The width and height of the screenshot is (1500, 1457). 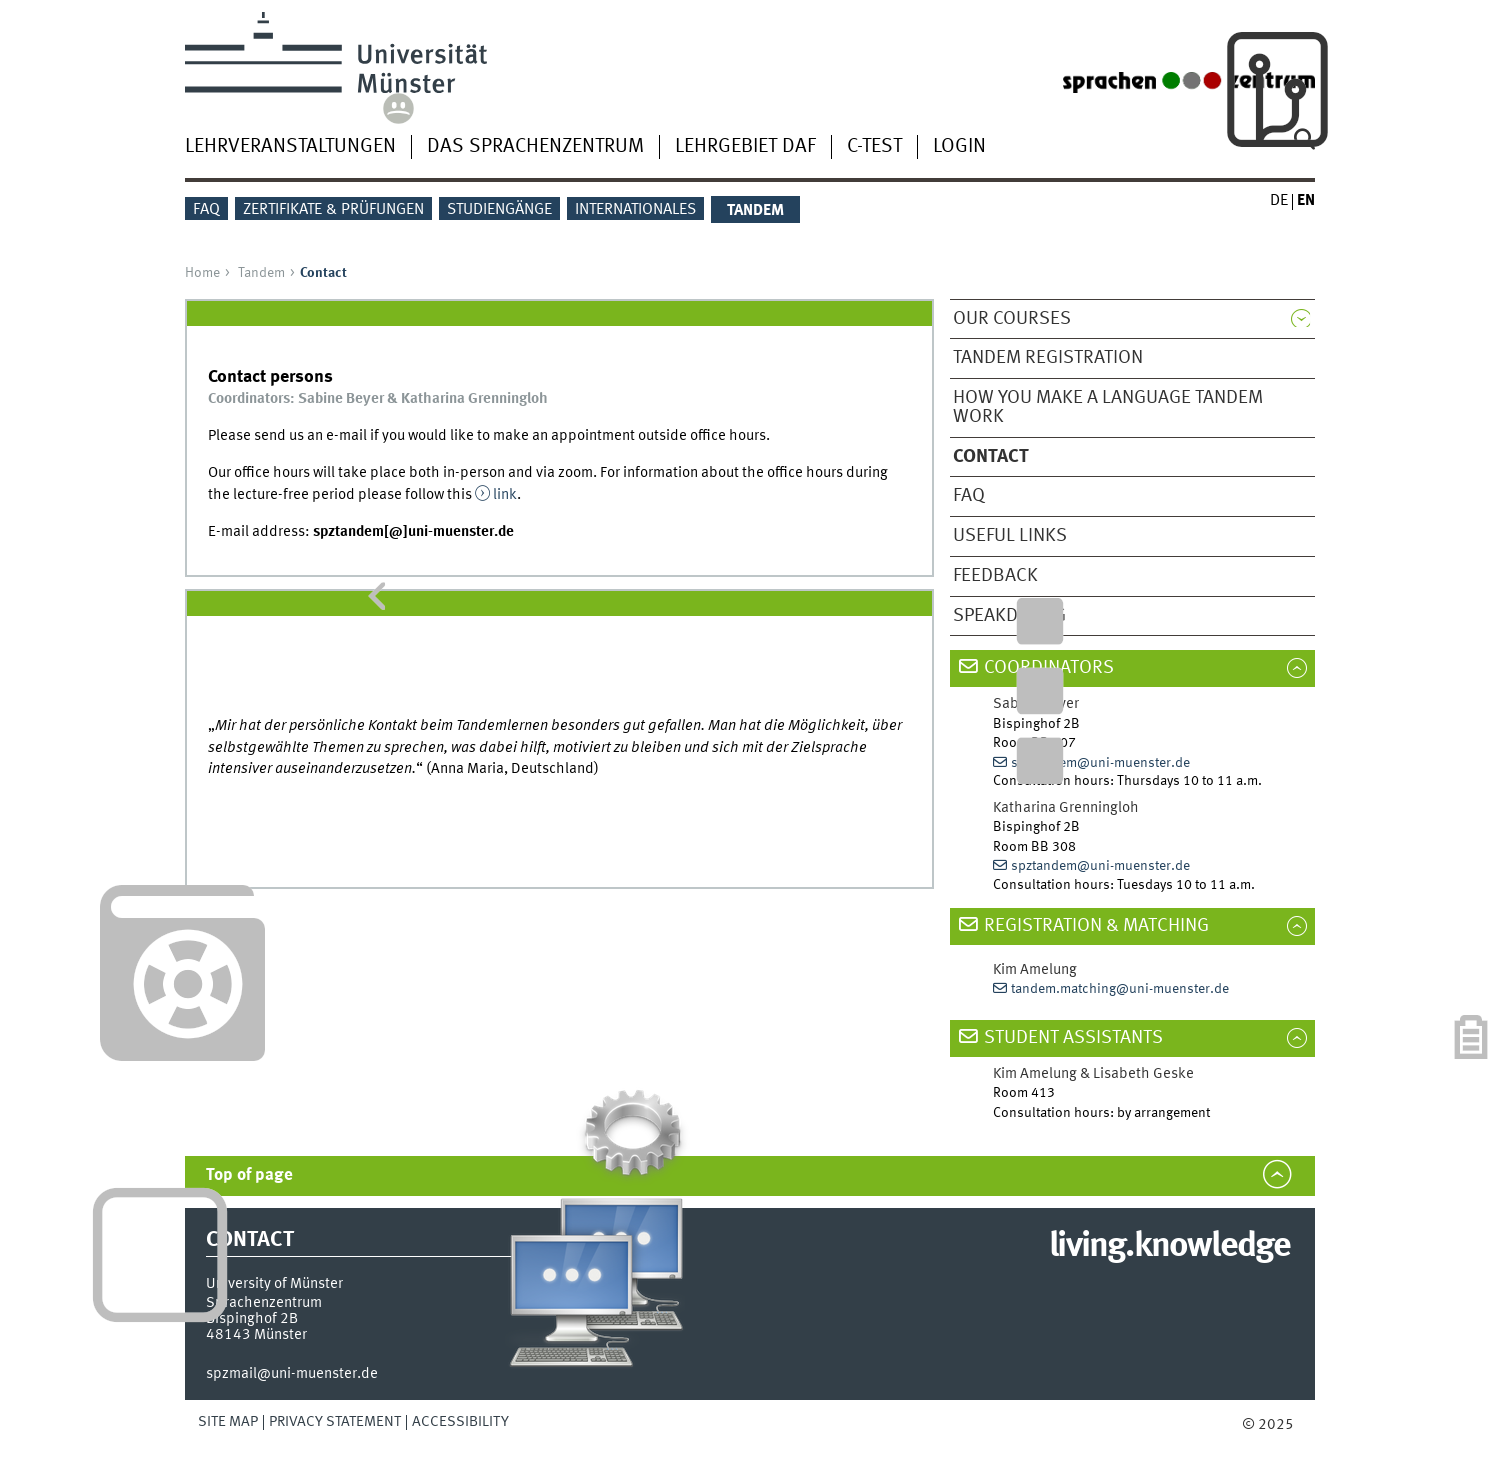 What do you see at coordinates (376, 596) in the screenshot?
I see `go back to previous screen` at bounding box center [376, 596].